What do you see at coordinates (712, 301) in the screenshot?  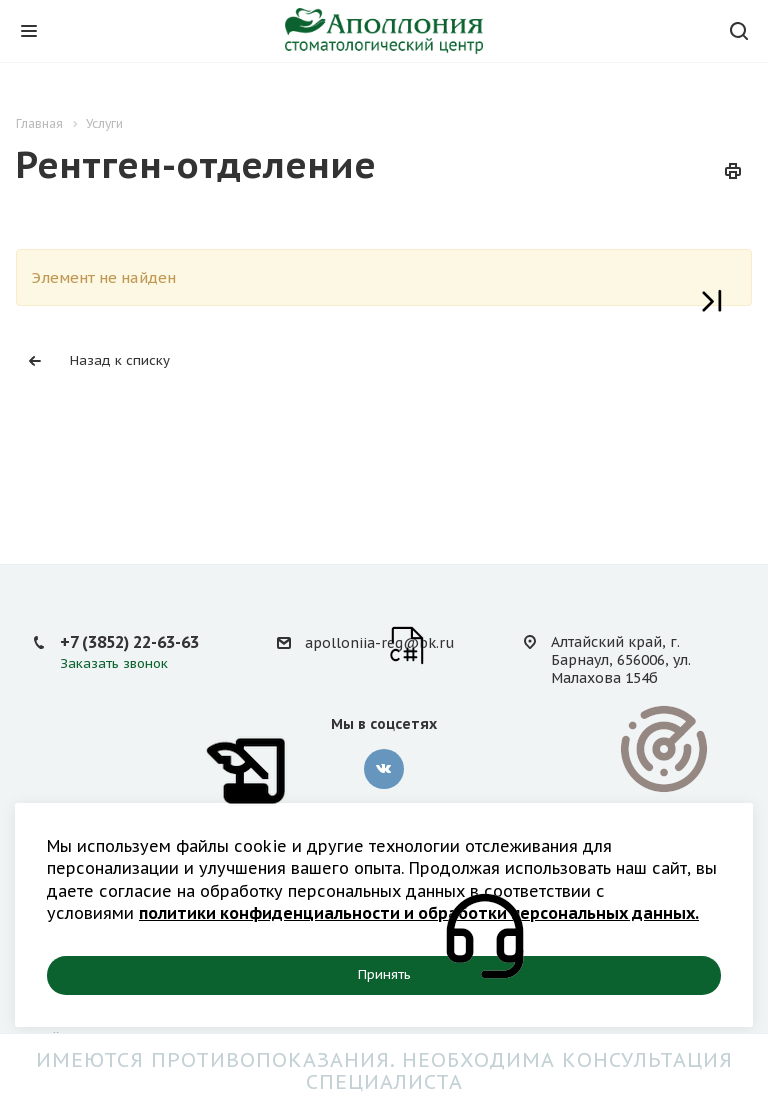 I see `skip to end of content` at bounding box center [712, 301].